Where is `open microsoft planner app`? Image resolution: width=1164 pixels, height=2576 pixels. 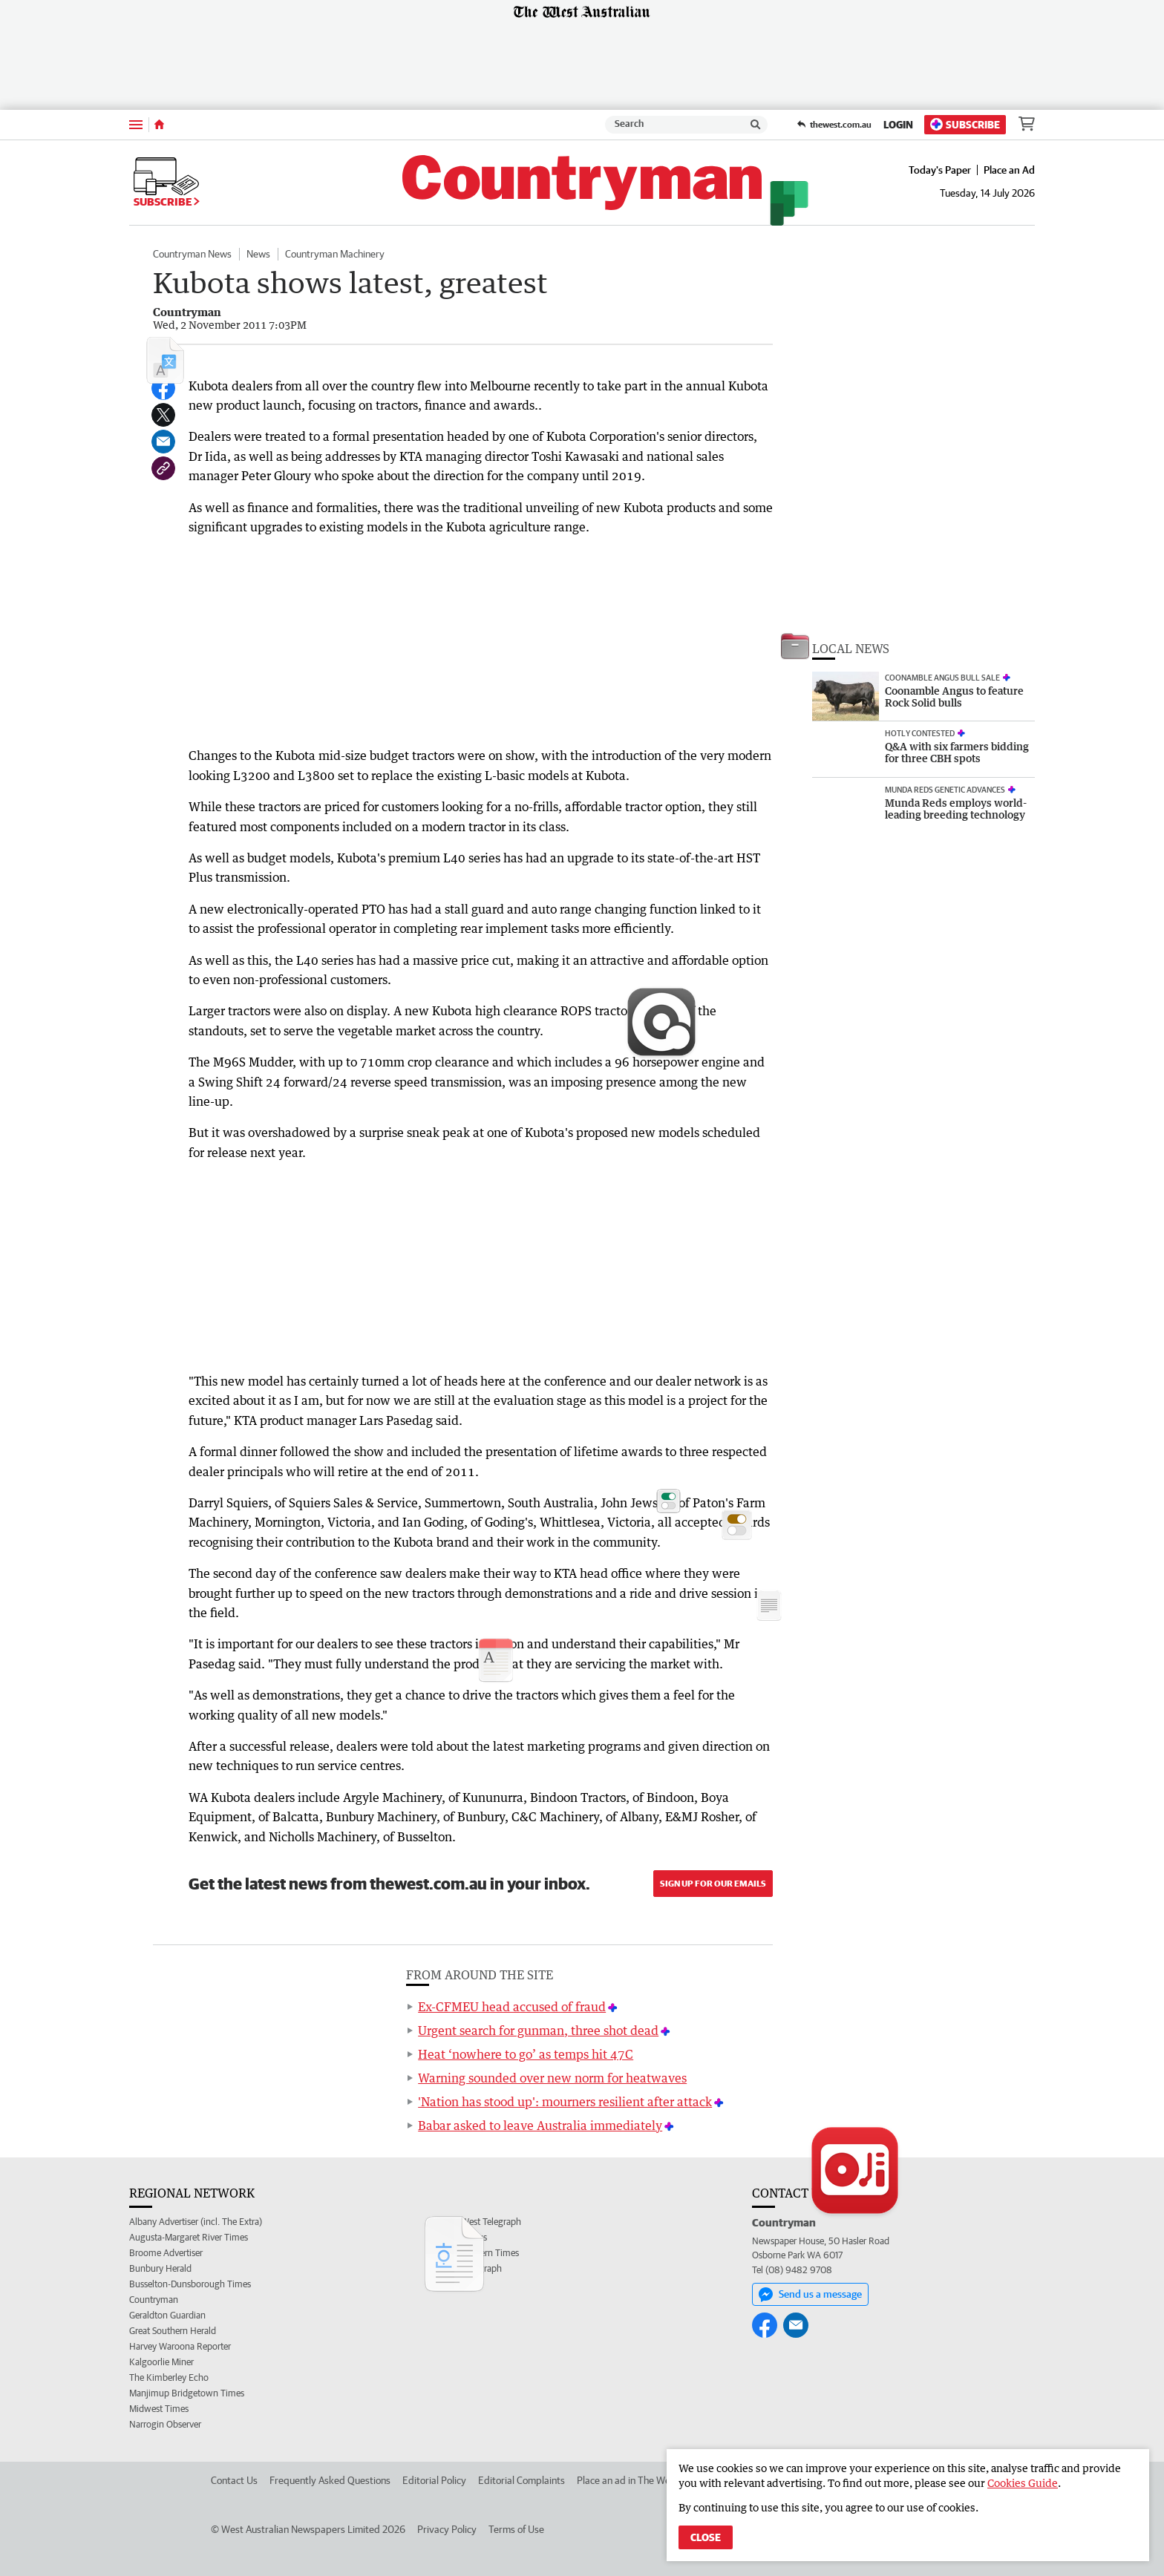 open microsoft planner app is located at coordinates (789, 203).